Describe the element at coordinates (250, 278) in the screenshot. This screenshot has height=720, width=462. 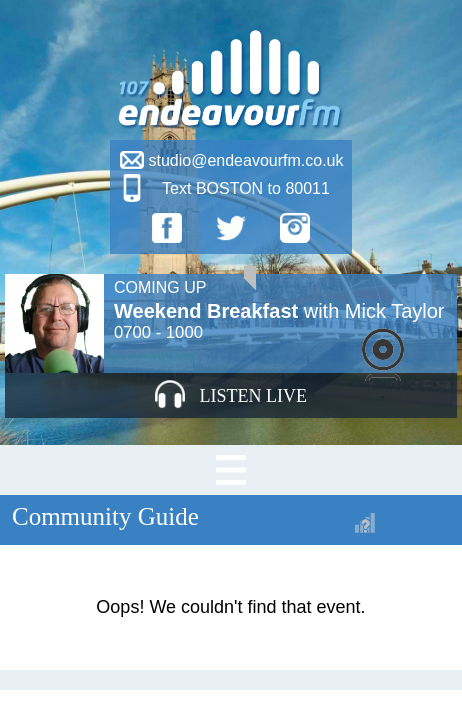
I see `move selection cursor to end of text (right-to-left mode)` at that location.